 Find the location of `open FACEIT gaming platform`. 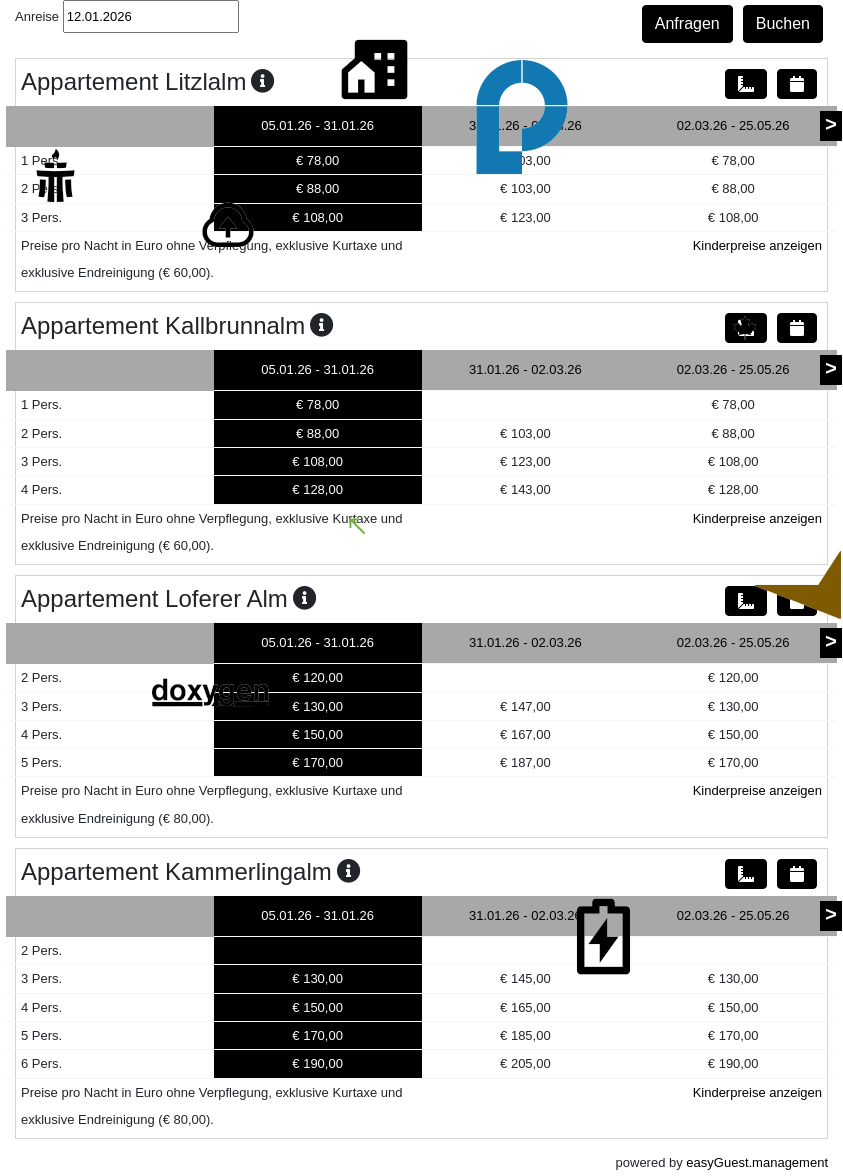

open FACEIT gaming platform is located at coordinates (798, 585).